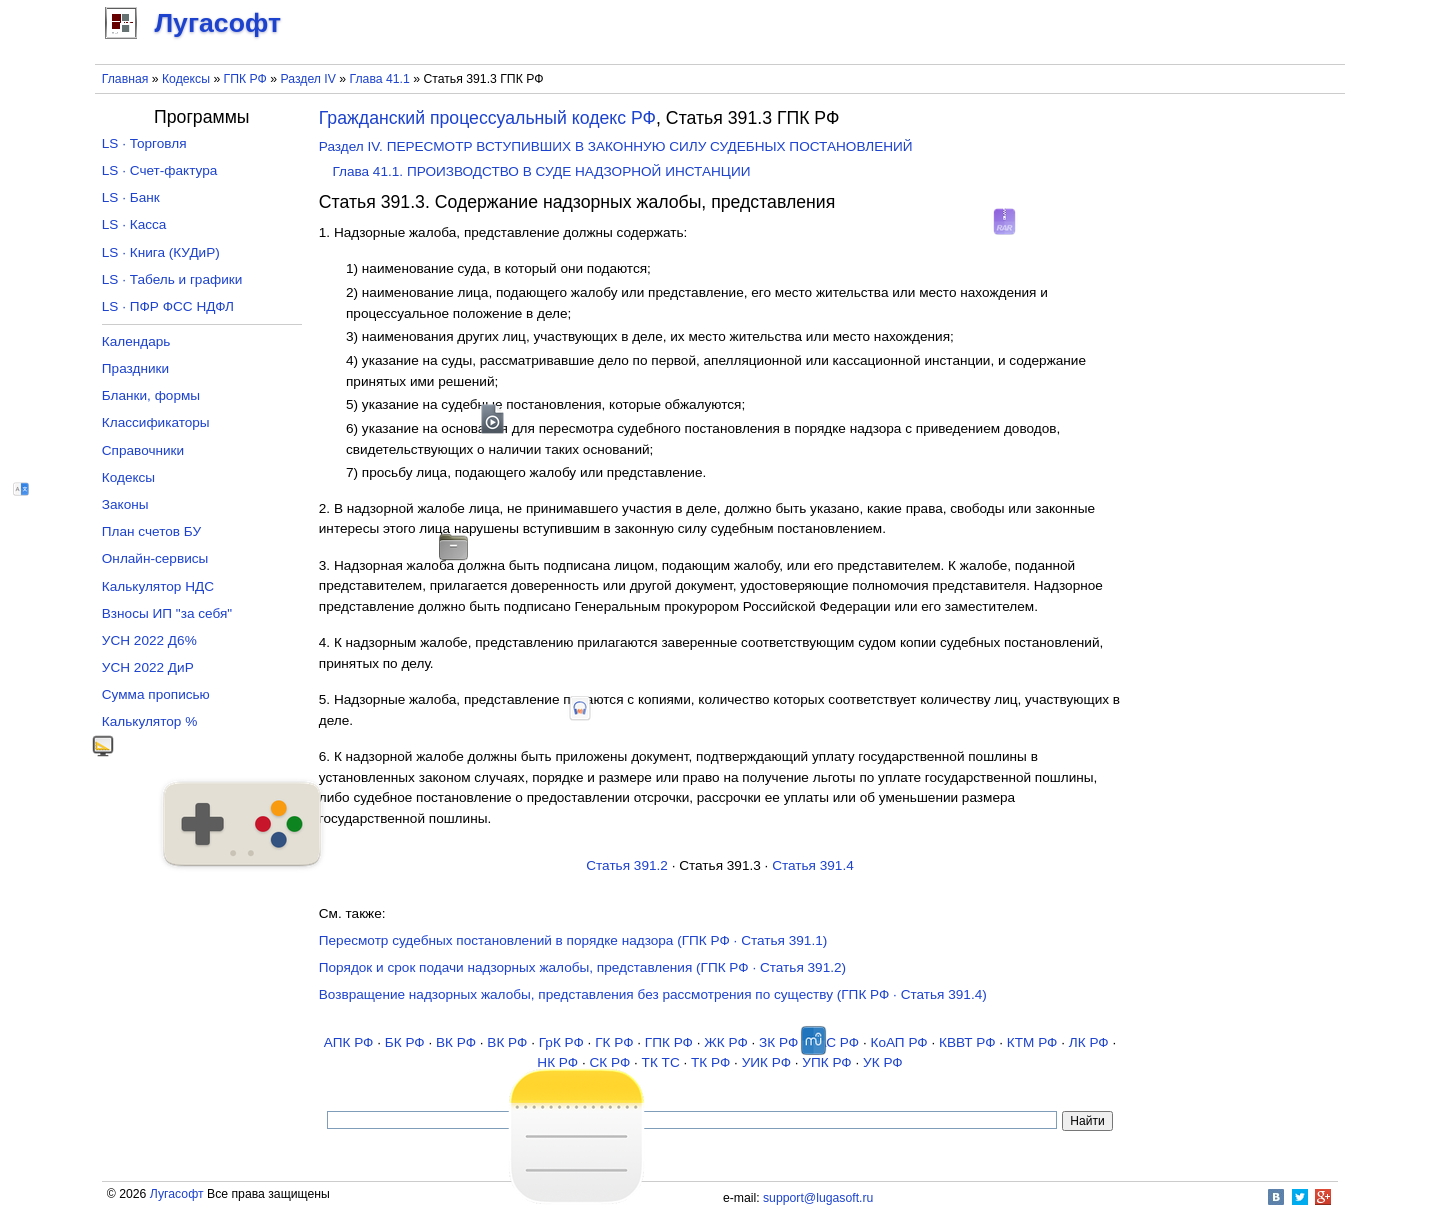 Image resolution: width=1440 pixels, height=1226 pixels. Describe the element at coordinates (576, 1136) in the screenshot. I see `open the notes app` at that location.